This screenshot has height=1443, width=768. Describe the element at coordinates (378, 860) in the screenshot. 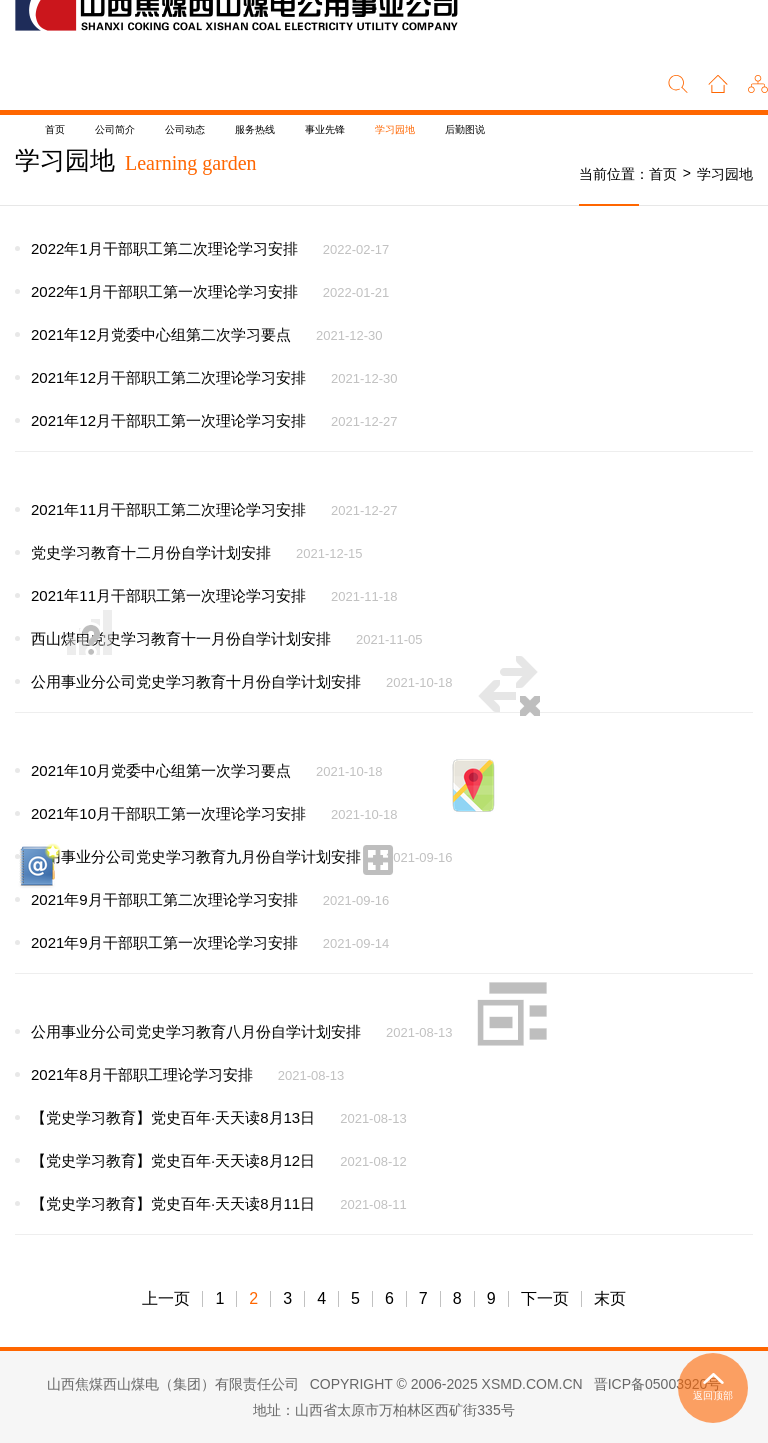

I see `fit content to window` at that location.